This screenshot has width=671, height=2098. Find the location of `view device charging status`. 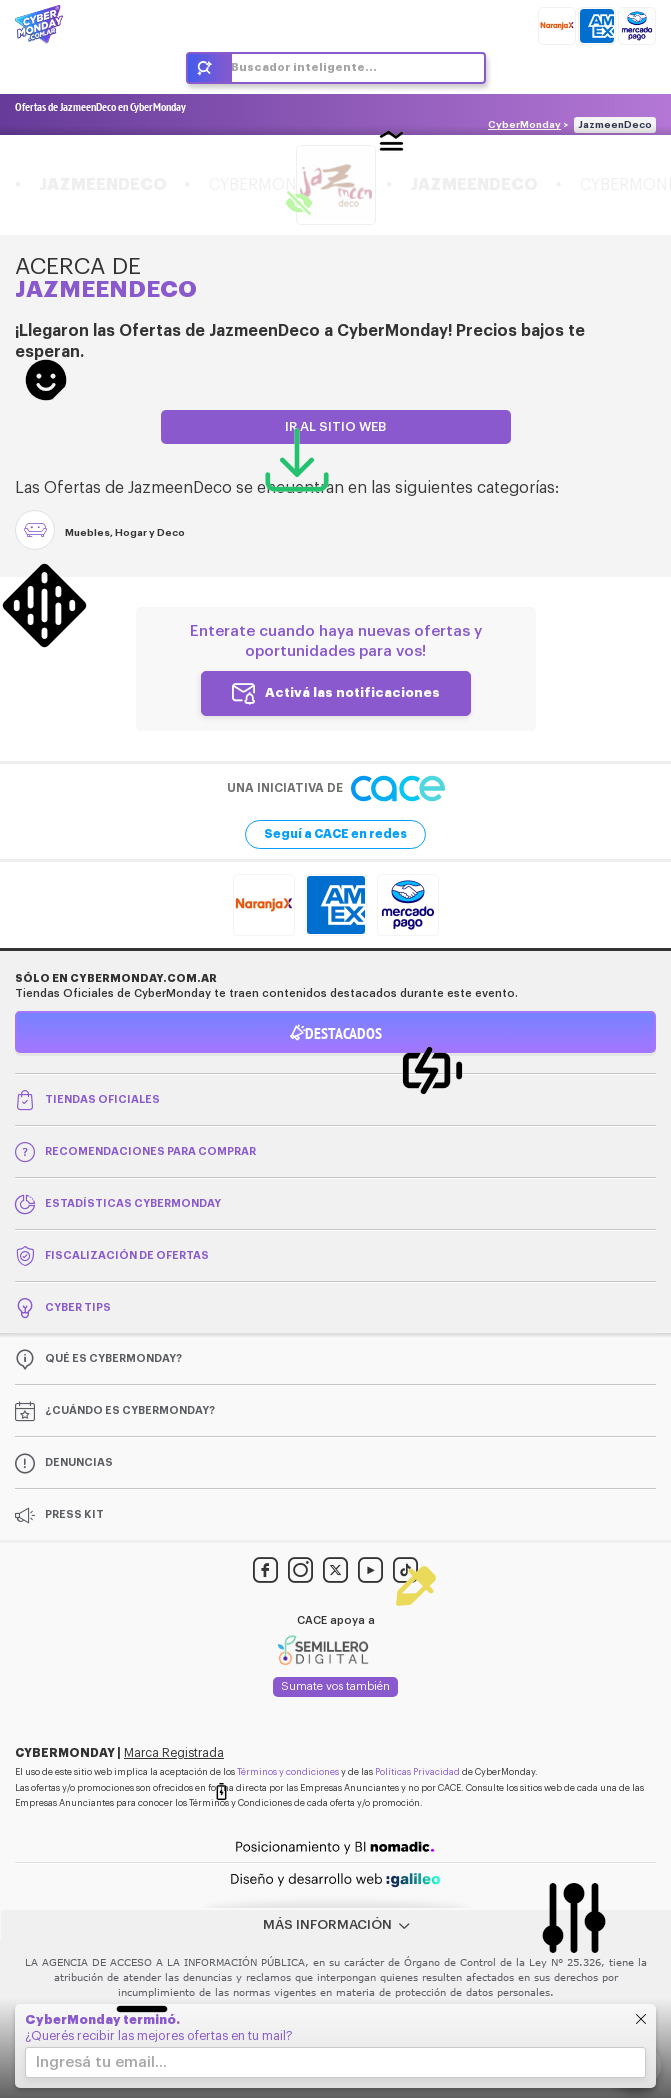

view device charging status is located at coordinates (432, 1070).